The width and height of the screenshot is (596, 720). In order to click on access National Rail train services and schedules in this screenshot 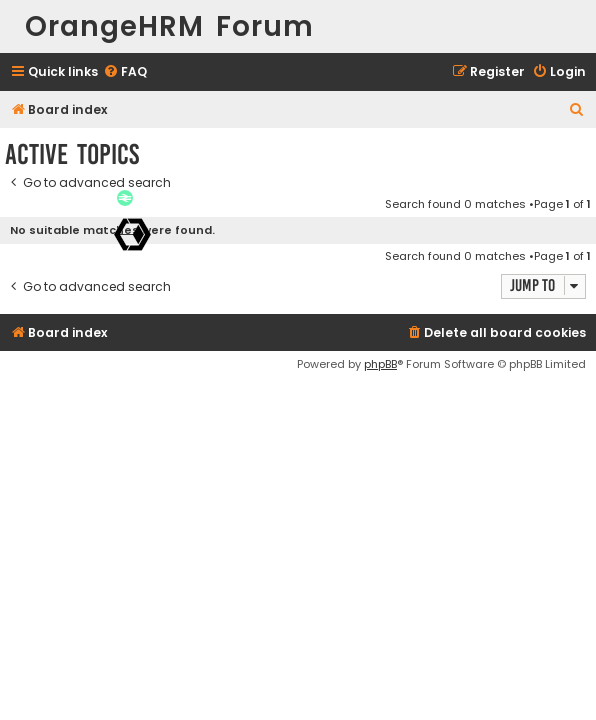, I will do `click(125, 198)`.